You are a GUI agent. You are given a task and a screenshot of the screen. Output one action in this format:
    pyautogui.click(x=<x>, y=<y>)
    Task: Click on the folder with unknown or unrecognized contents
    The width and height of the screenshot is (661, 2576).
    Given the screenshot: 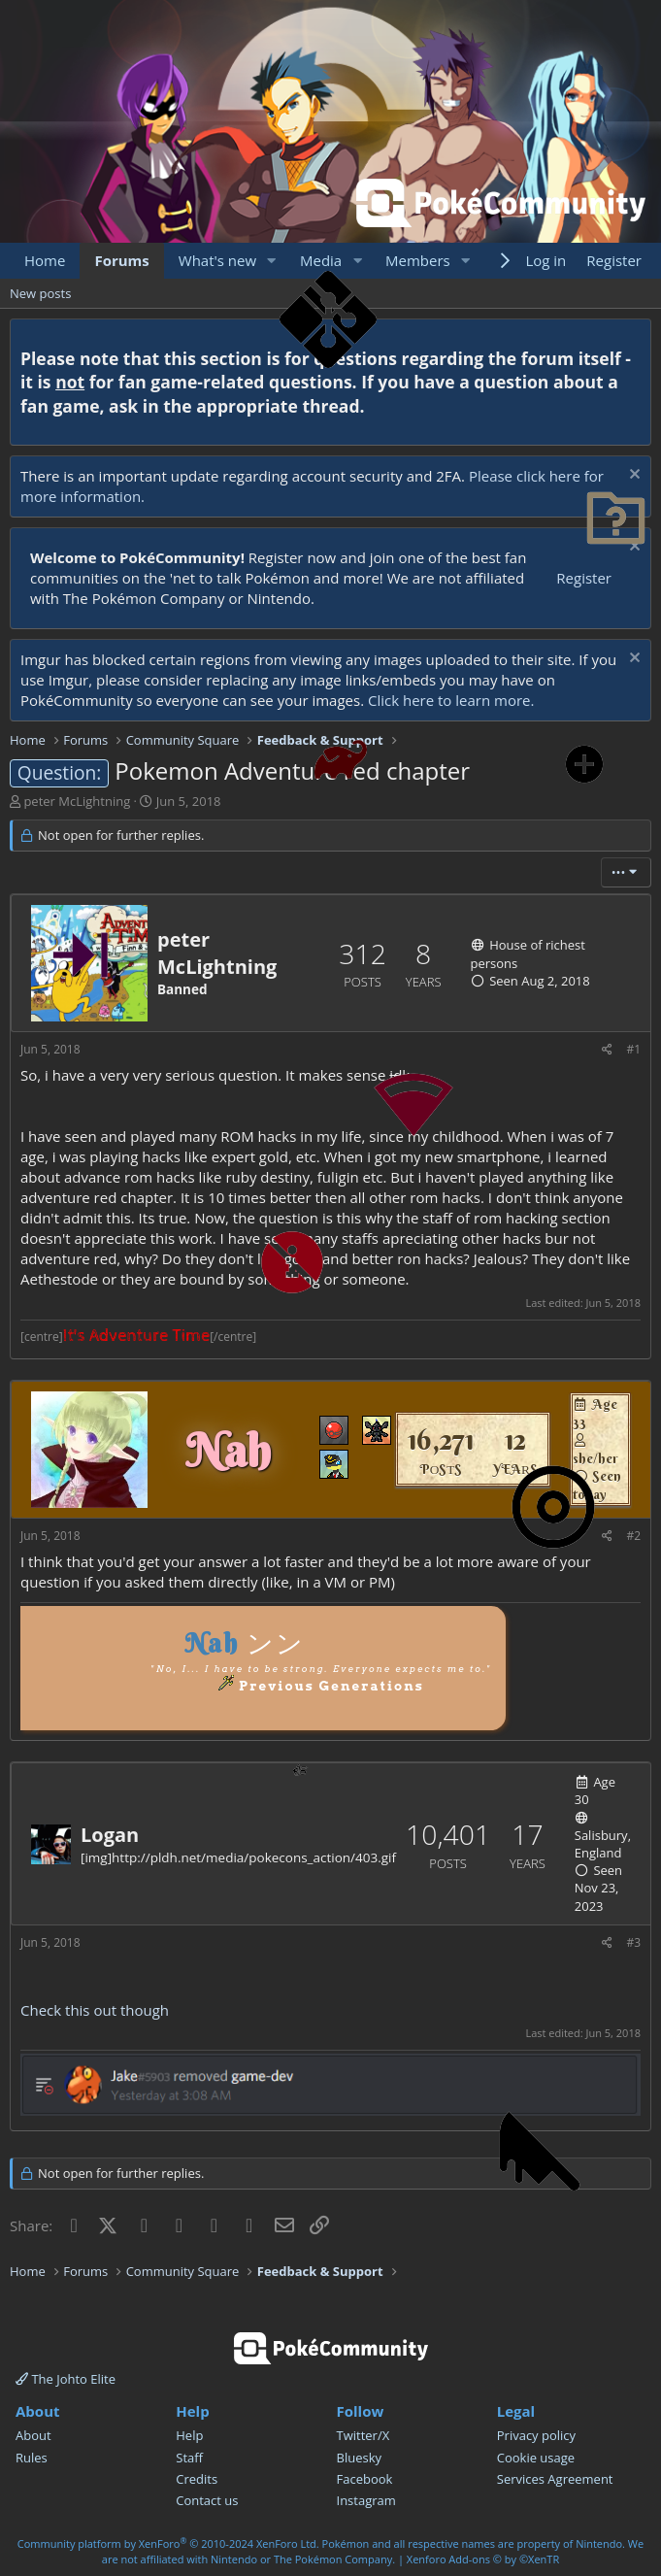 What is the action you would take?
    pyautogui.click(x=615, y=518)
    